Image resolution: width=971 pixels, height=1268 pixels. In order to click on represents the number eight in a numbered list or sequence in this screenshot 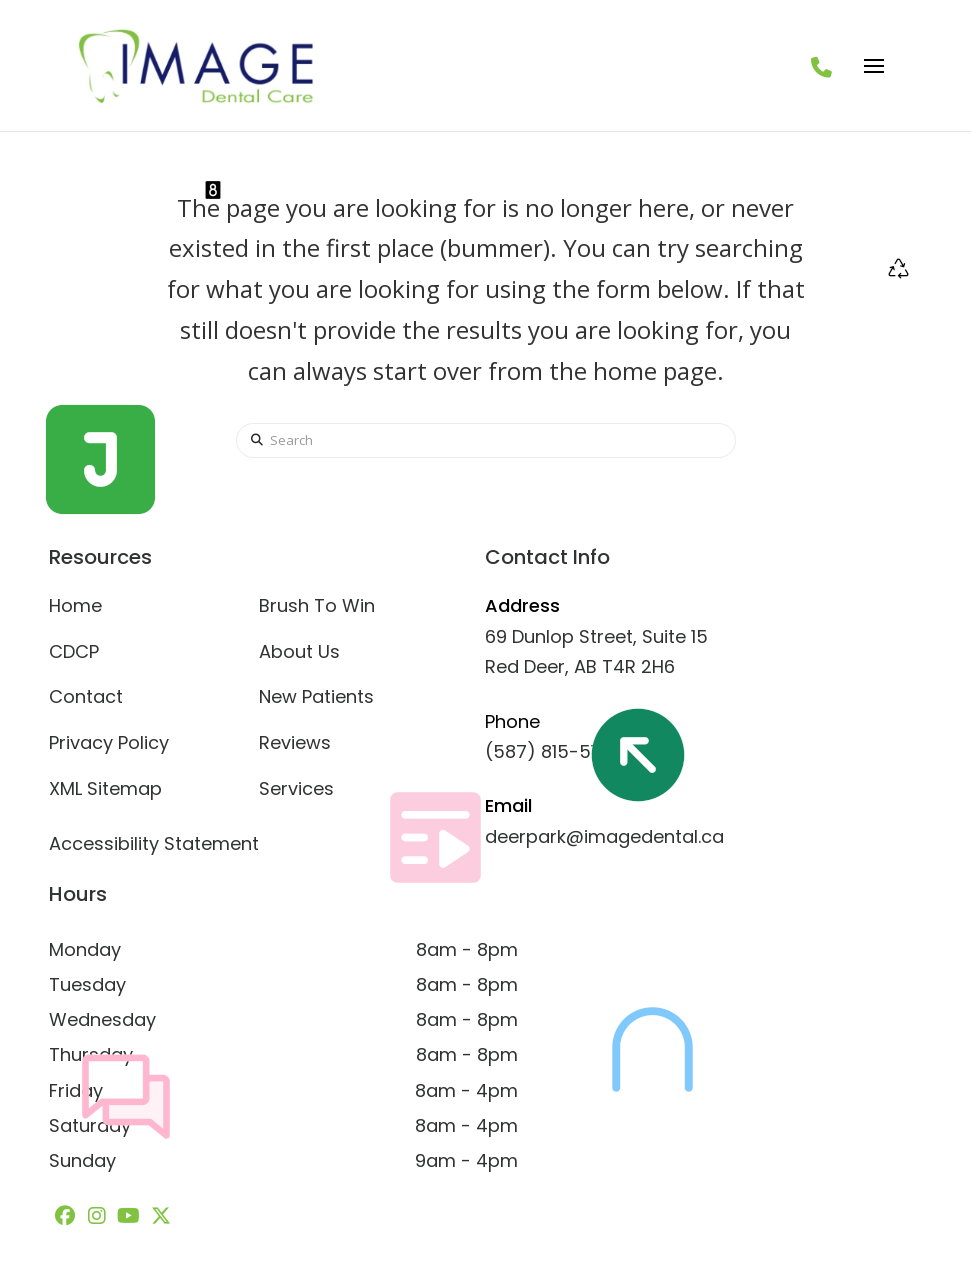, I will do `click(213, 190)`.